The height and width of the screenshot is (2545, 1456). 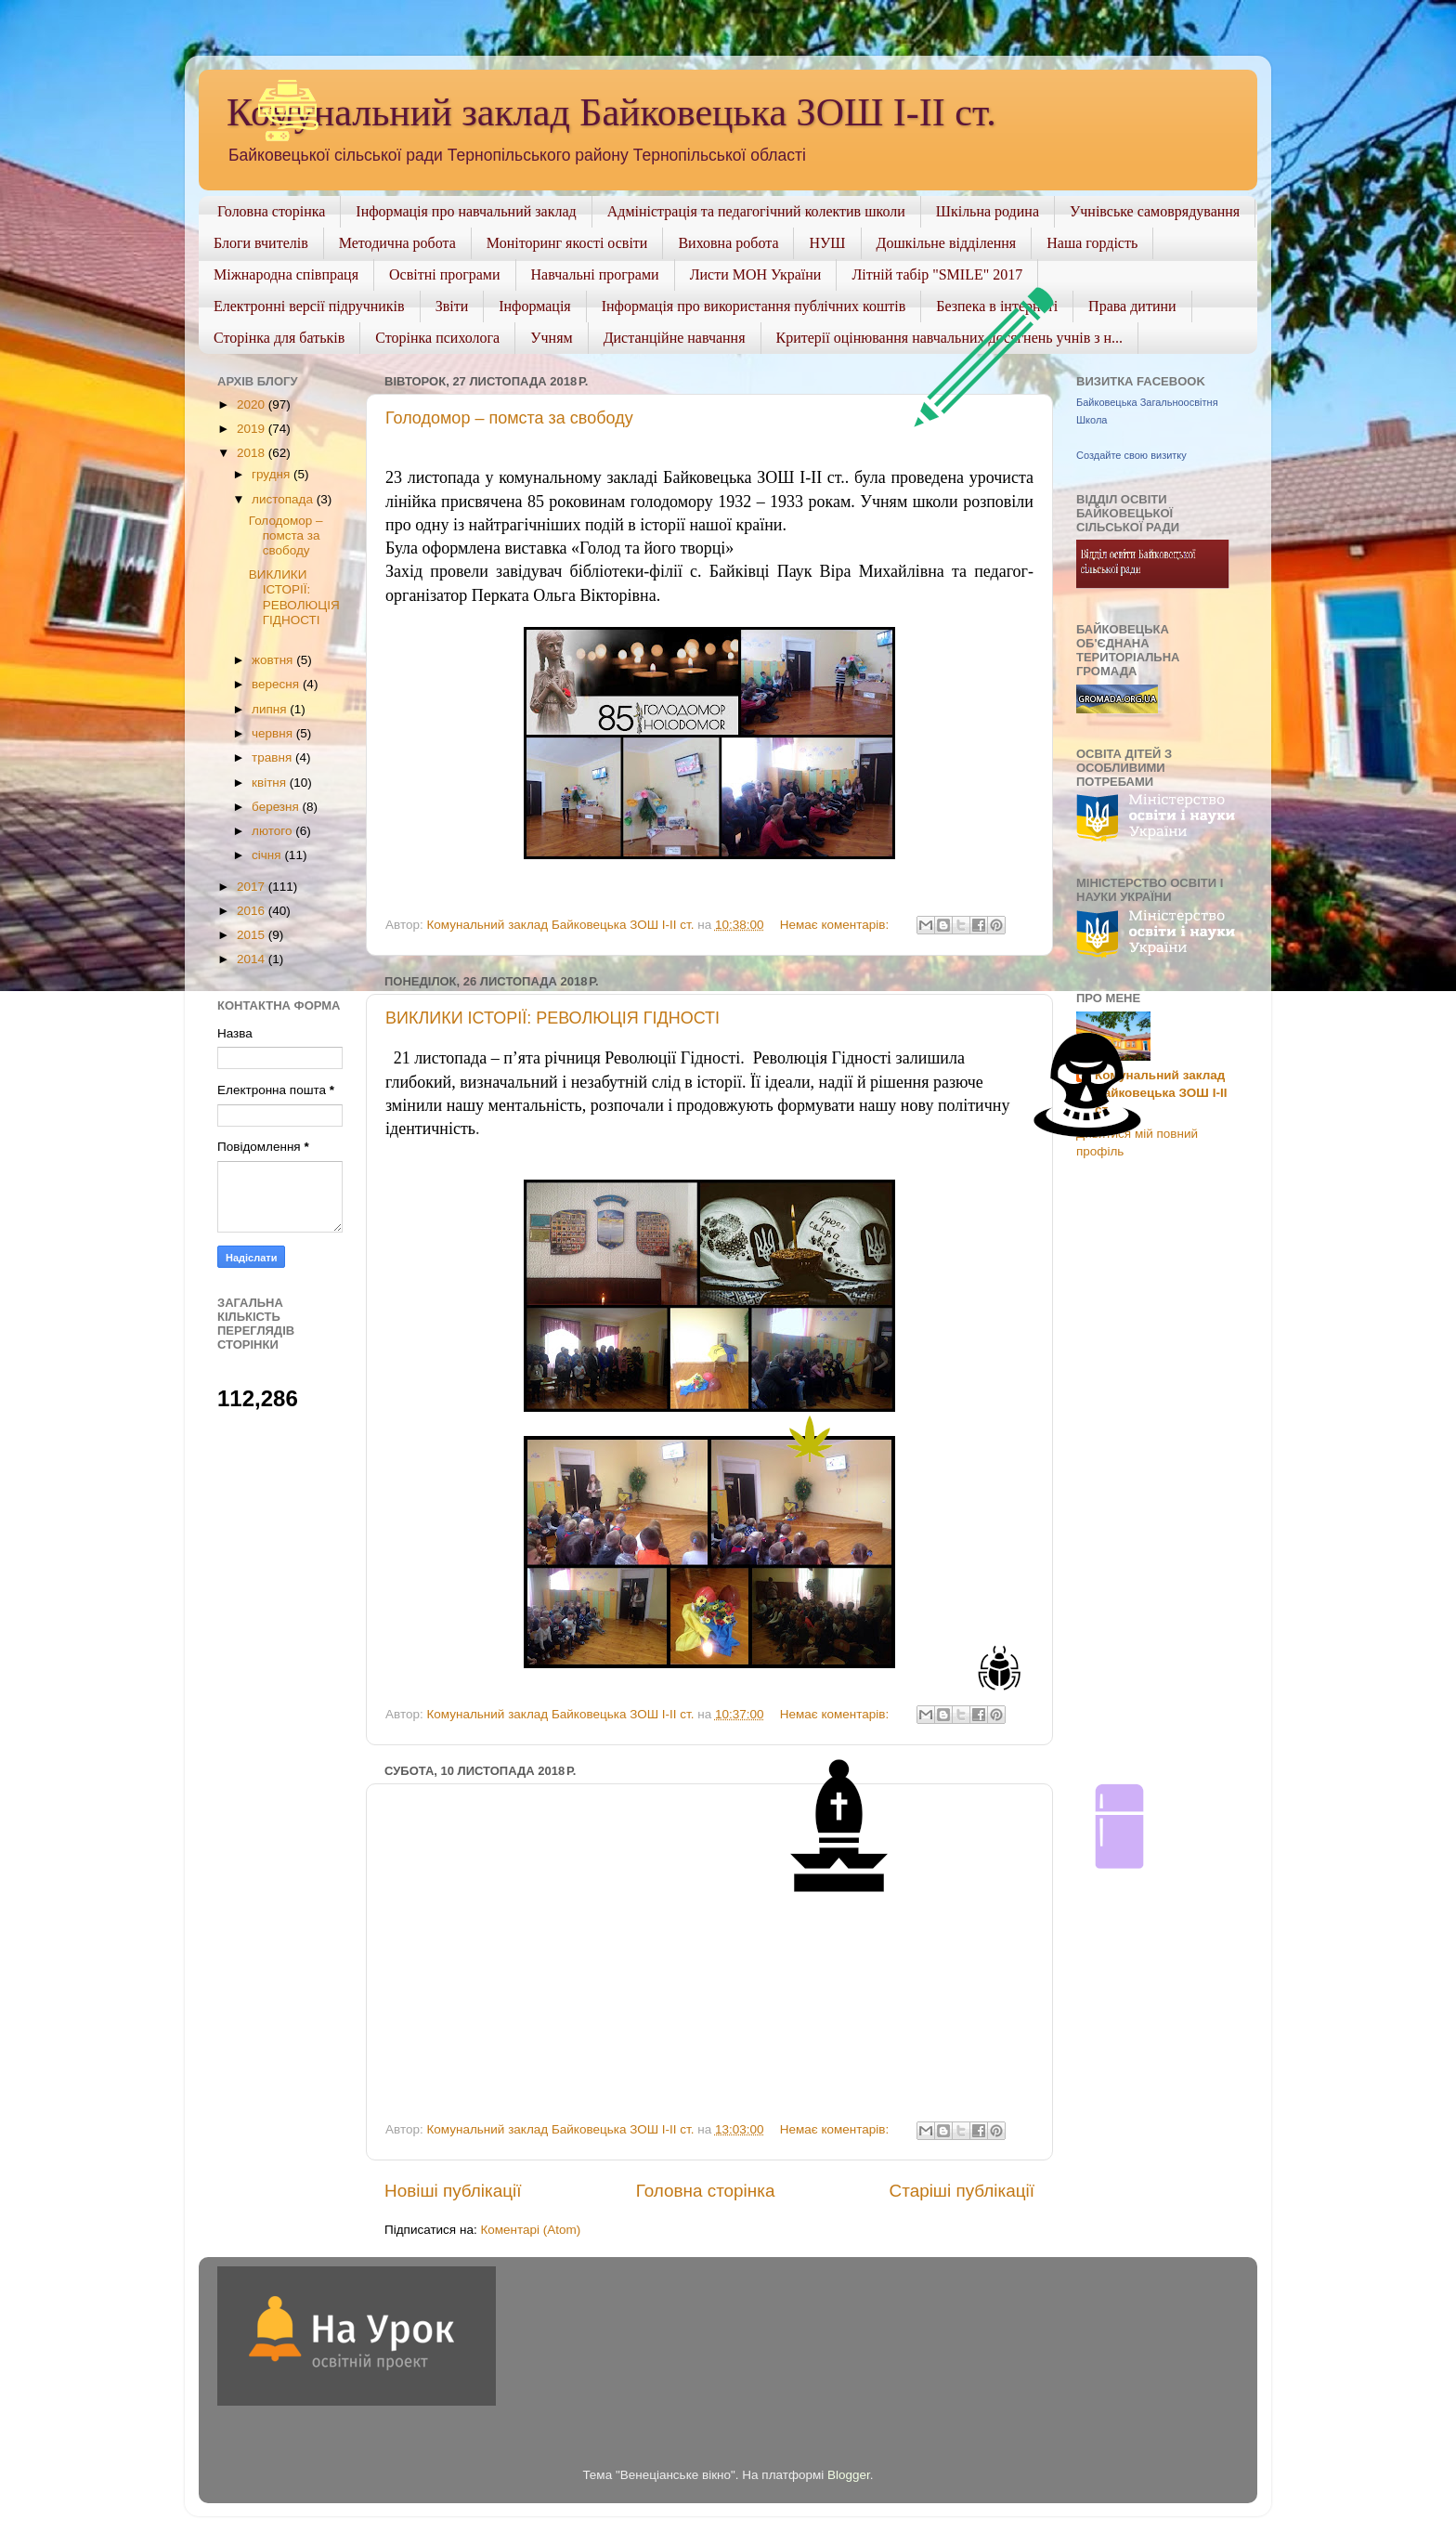 What do you see at coordinates (838, 1825) in the screenshot?
I see `select the bishop piece in a chess game` at bounding box center [838, 1825].